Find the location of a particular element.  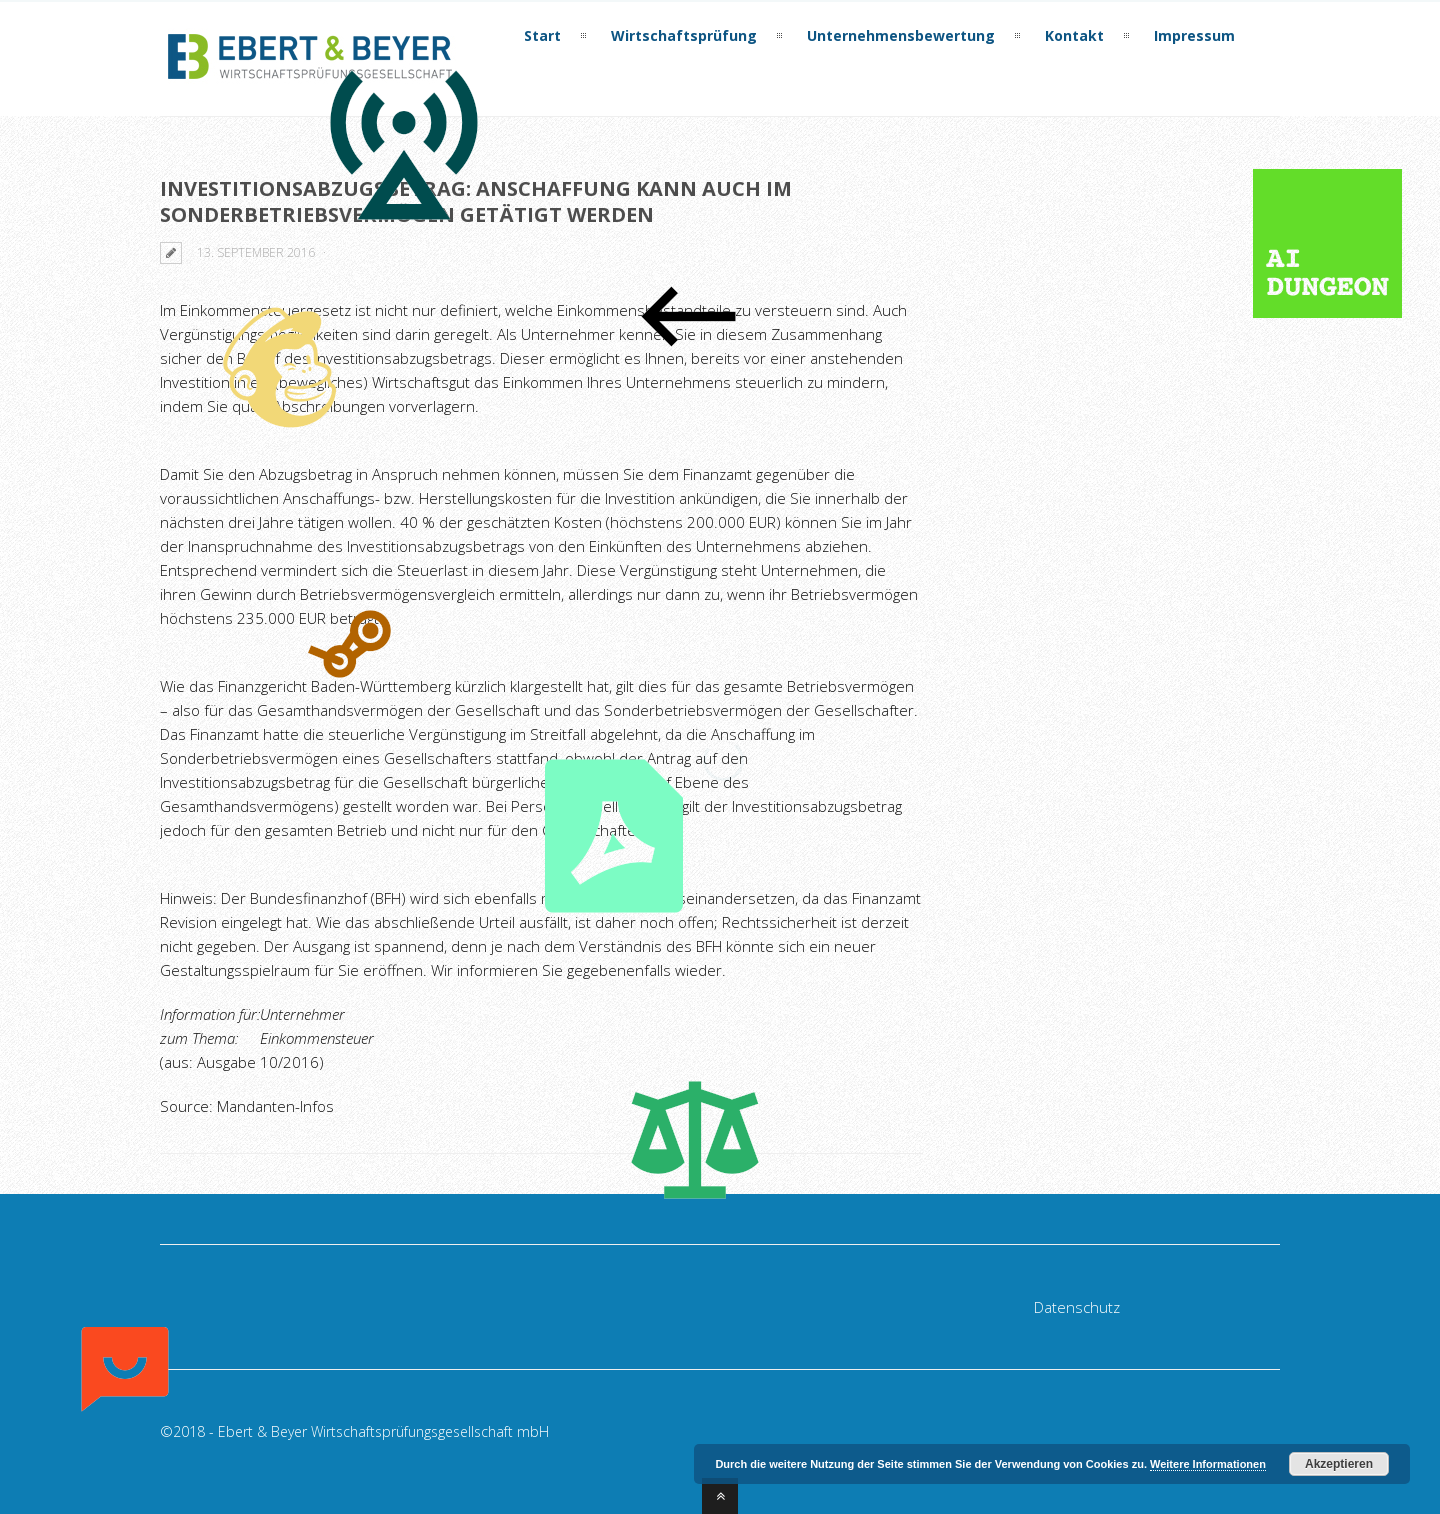

go back to the previous page is located at coordinates (688, 316).